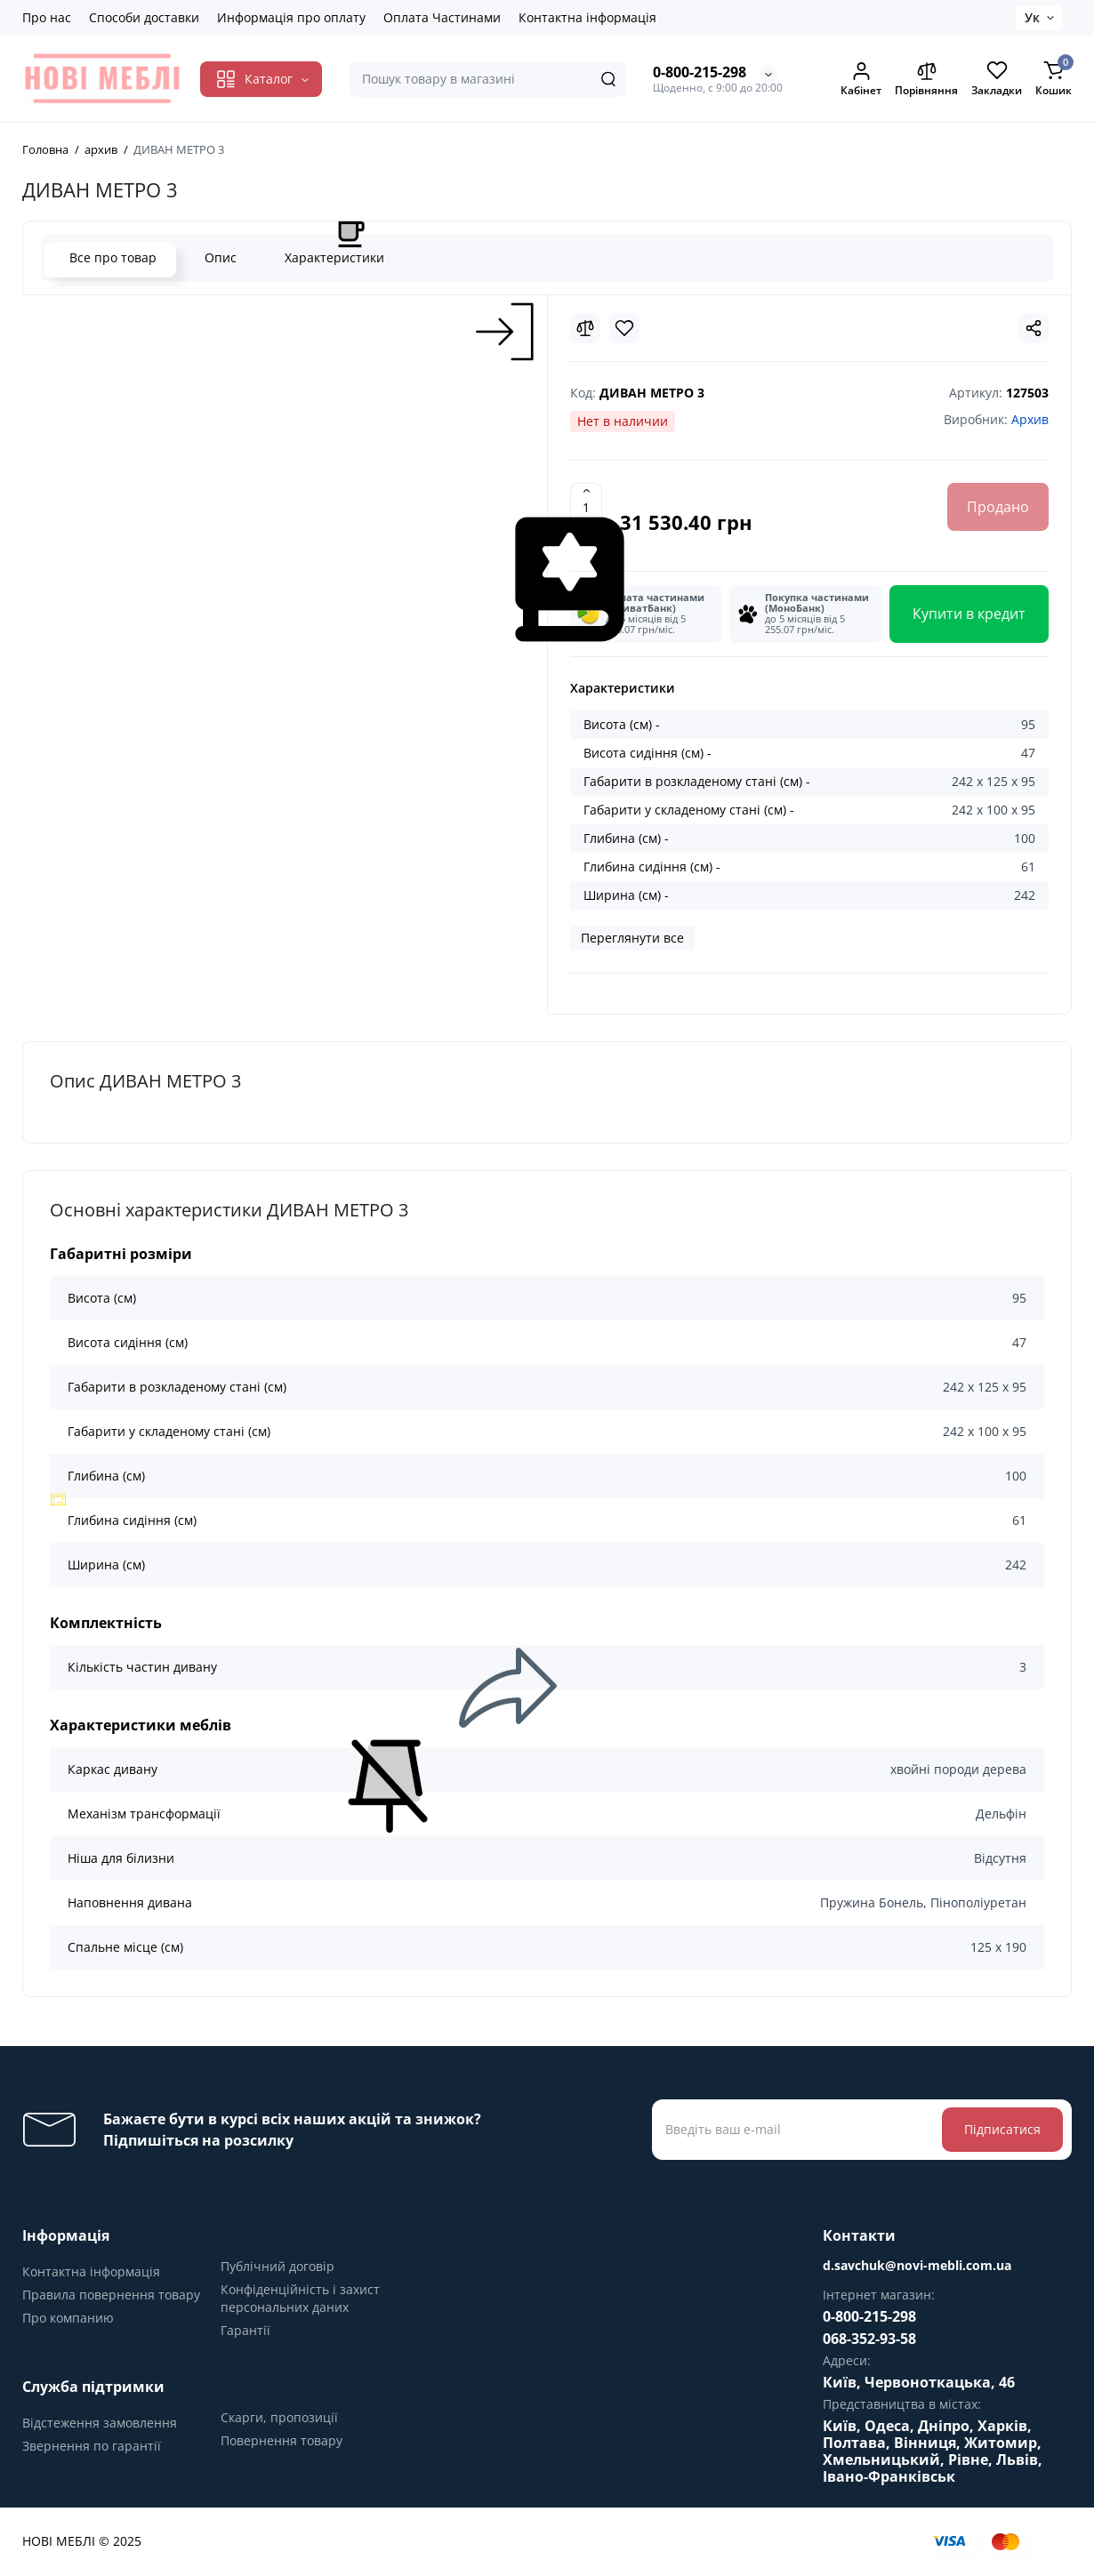 Image resolution: width=1094 pixels, height=2576 pixels. What do you see at coordinates (569, 579) in the screenshot?
I see `access Jewish religious texts` at bounding box center [569, 579].